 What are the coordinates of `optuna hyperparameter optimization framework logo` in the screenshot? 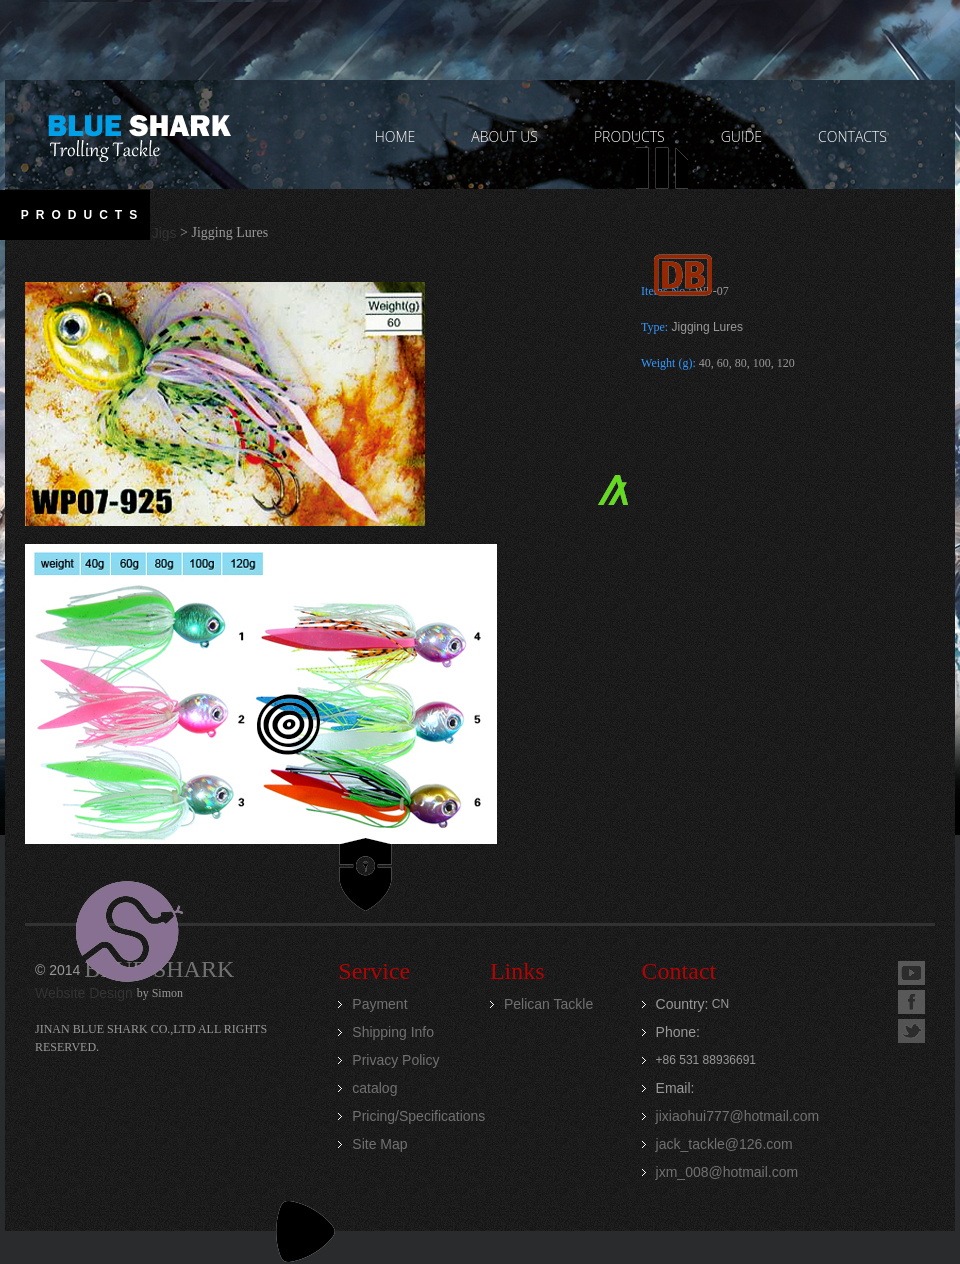 It's located at (288, 724).